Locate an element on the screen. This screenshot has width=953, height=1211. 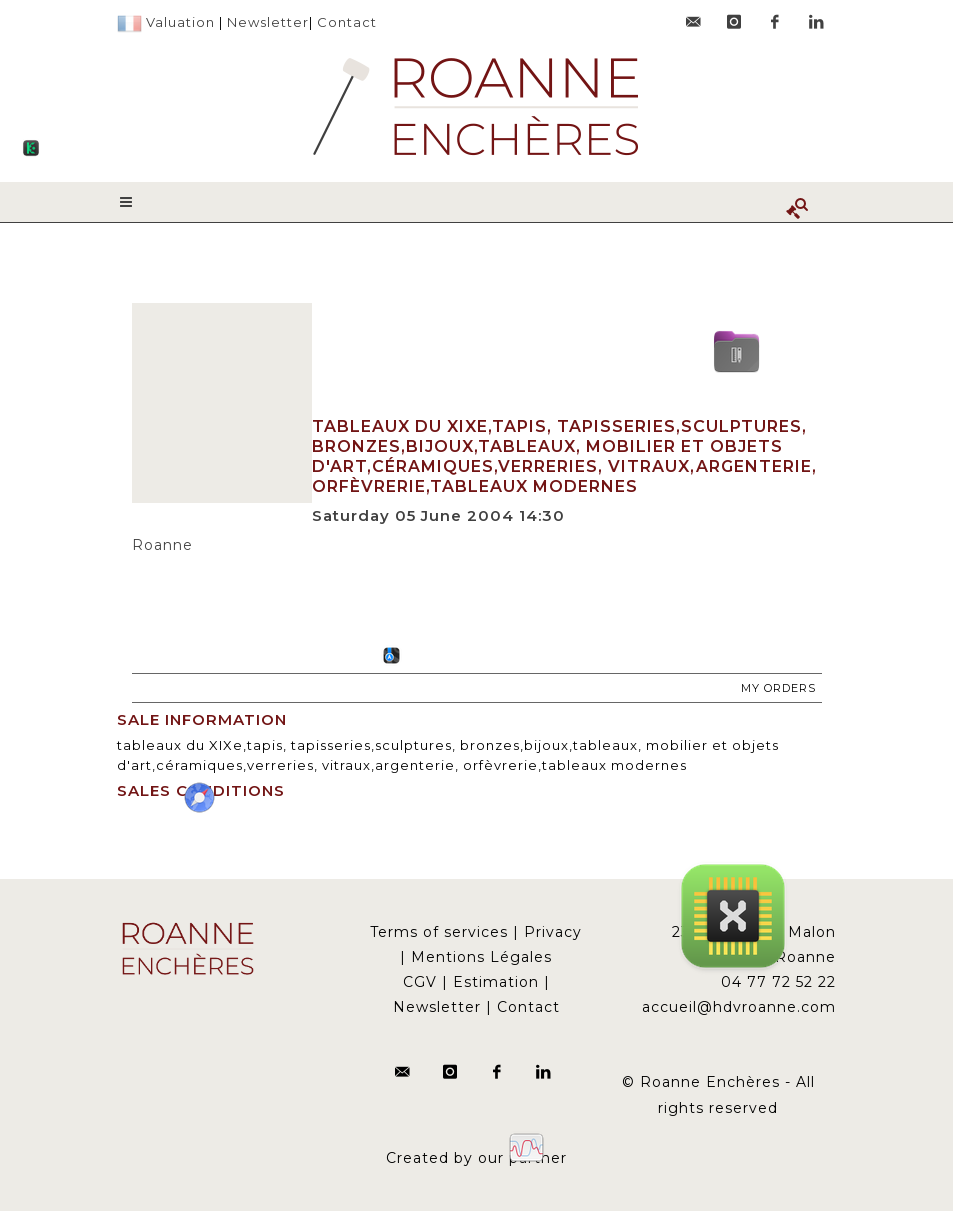
open CPU-X system information app is located at coordinates (733, 916).